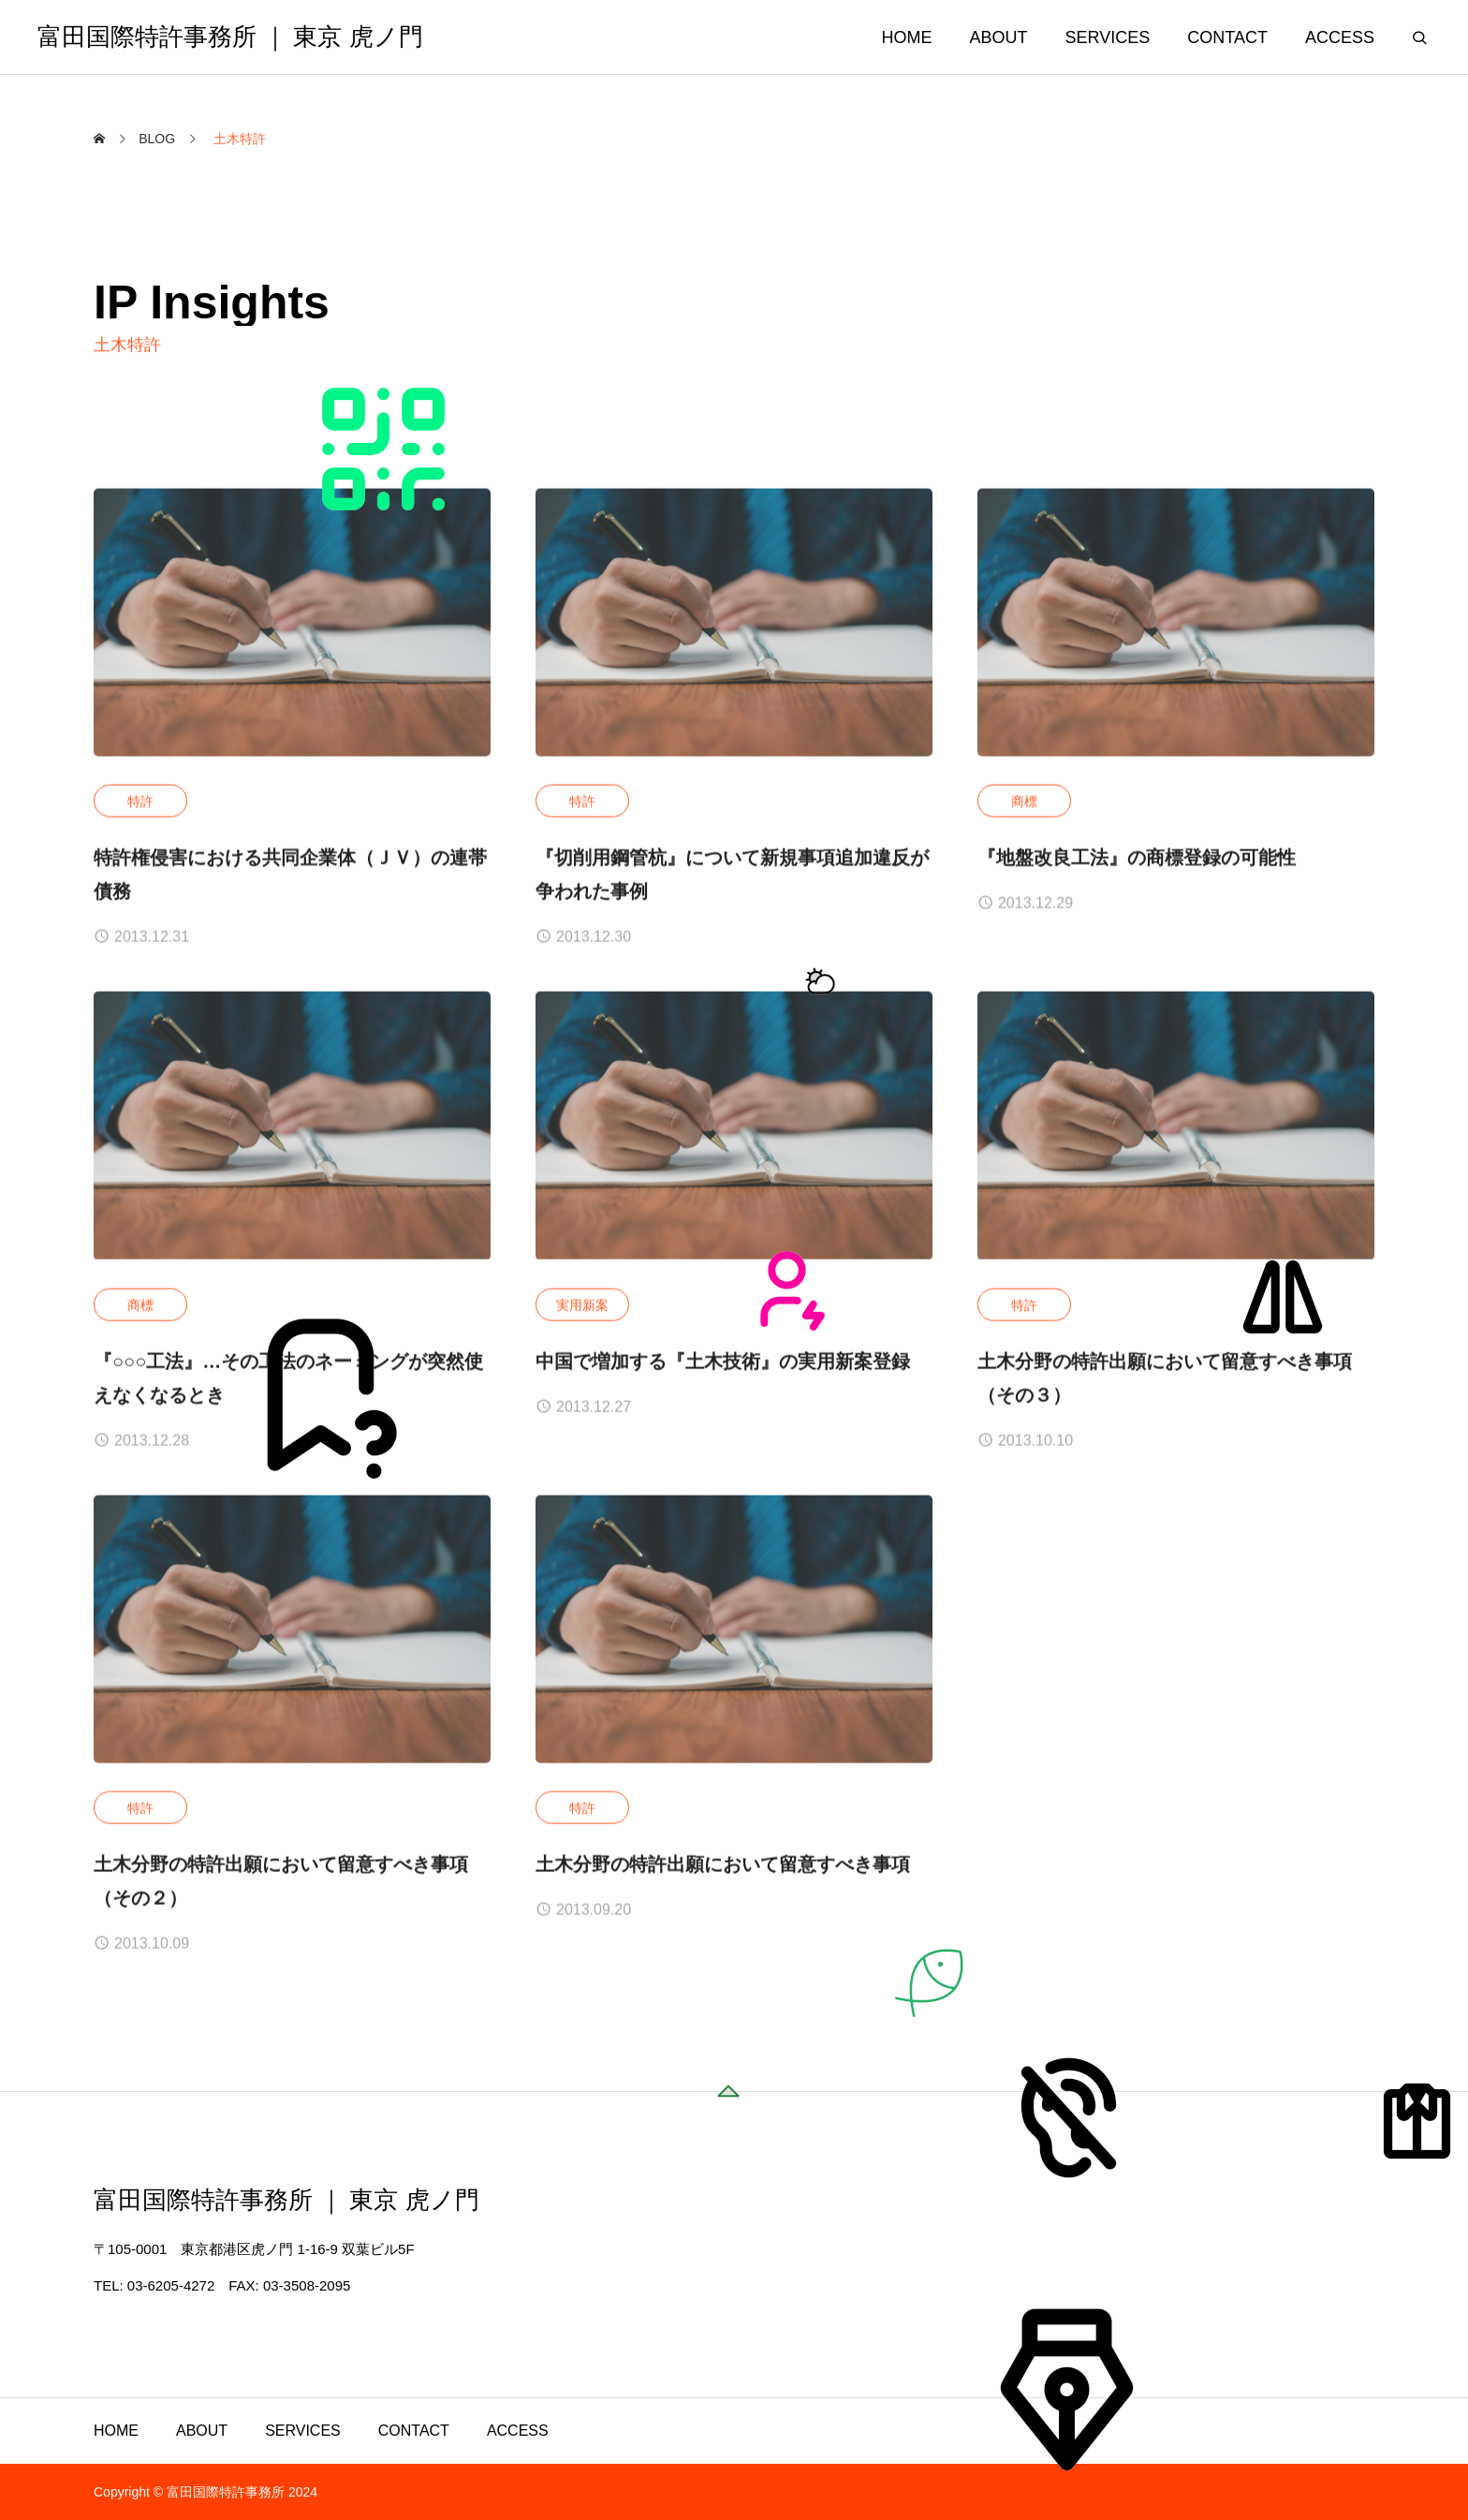  Describe the element at coordinates (1068, 2117) in the screenshot. I see `mute or disable audio listening` at that location.